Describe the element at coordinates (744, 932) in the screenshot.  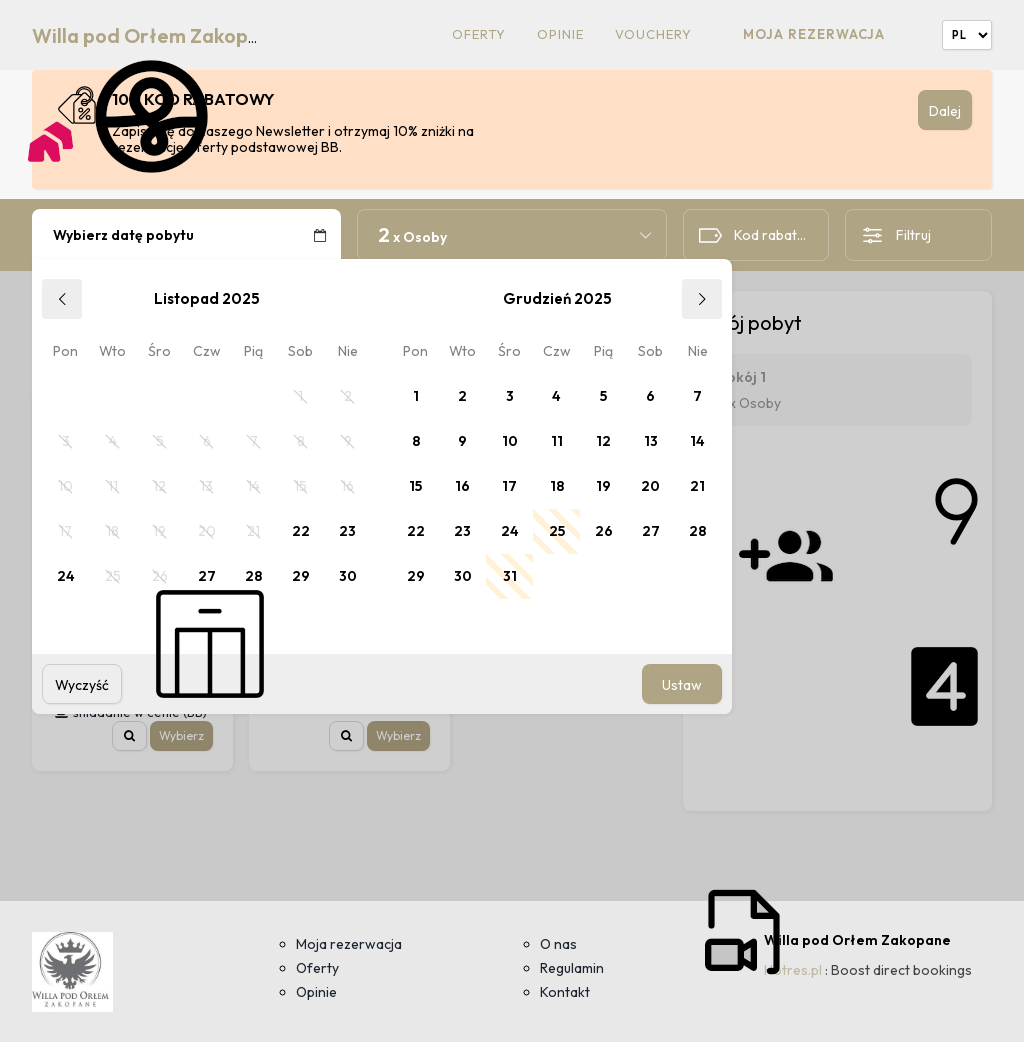
I see `video file attachment` at that location.